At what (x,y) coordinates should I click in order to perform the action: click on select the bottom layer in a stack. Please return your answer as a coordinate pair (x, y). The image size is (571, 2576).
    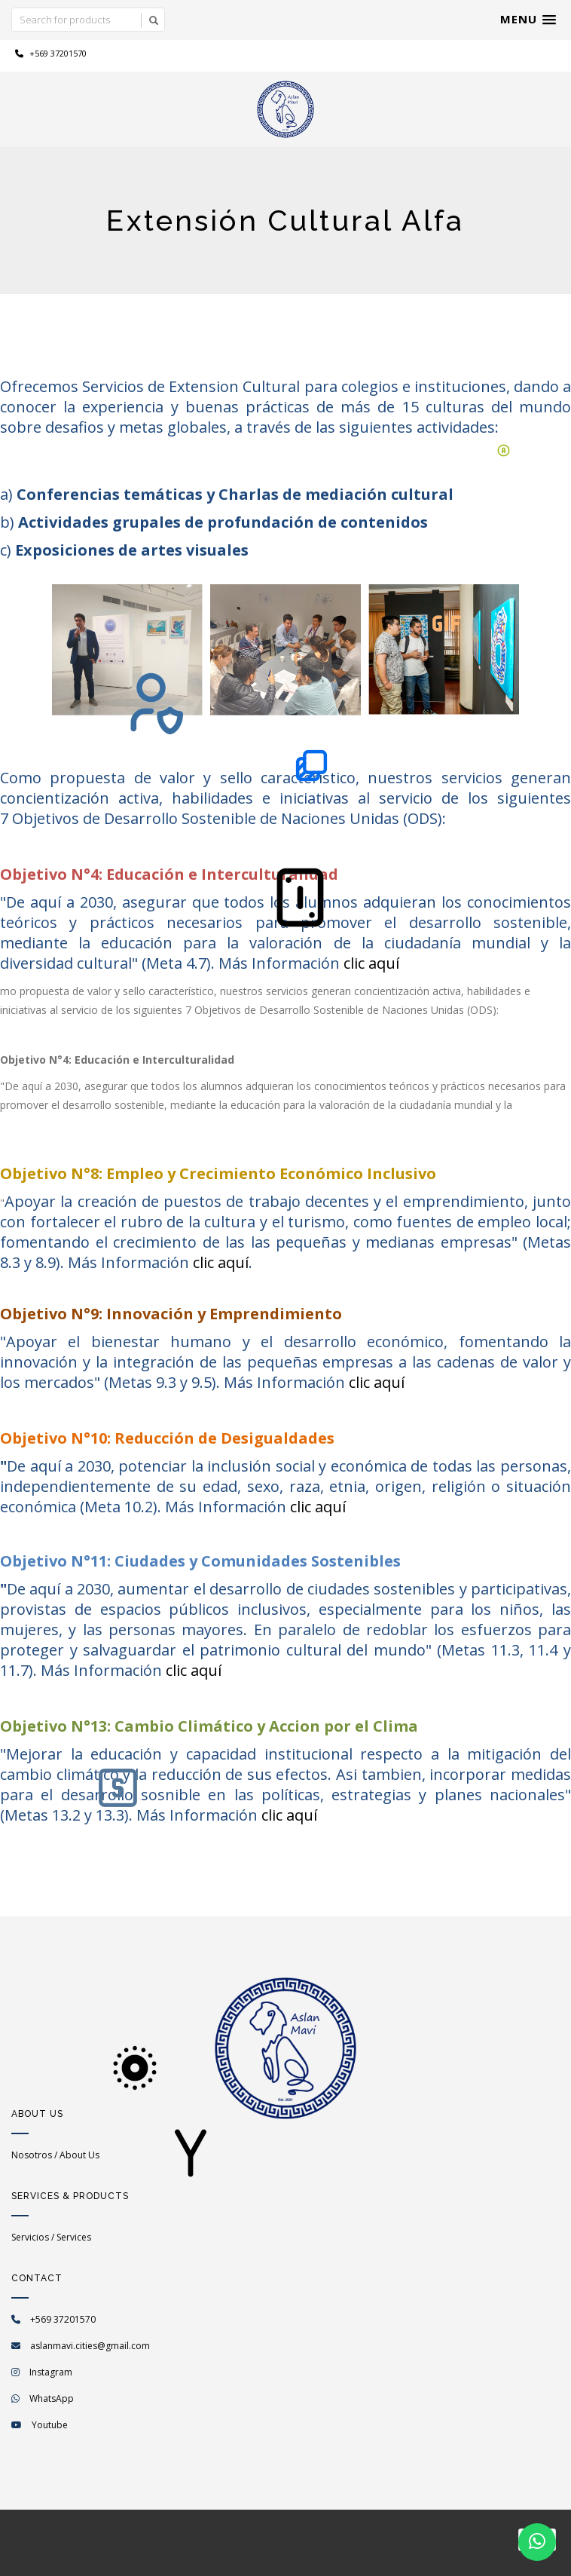
    Looking at the image, I should click on (311, 765).